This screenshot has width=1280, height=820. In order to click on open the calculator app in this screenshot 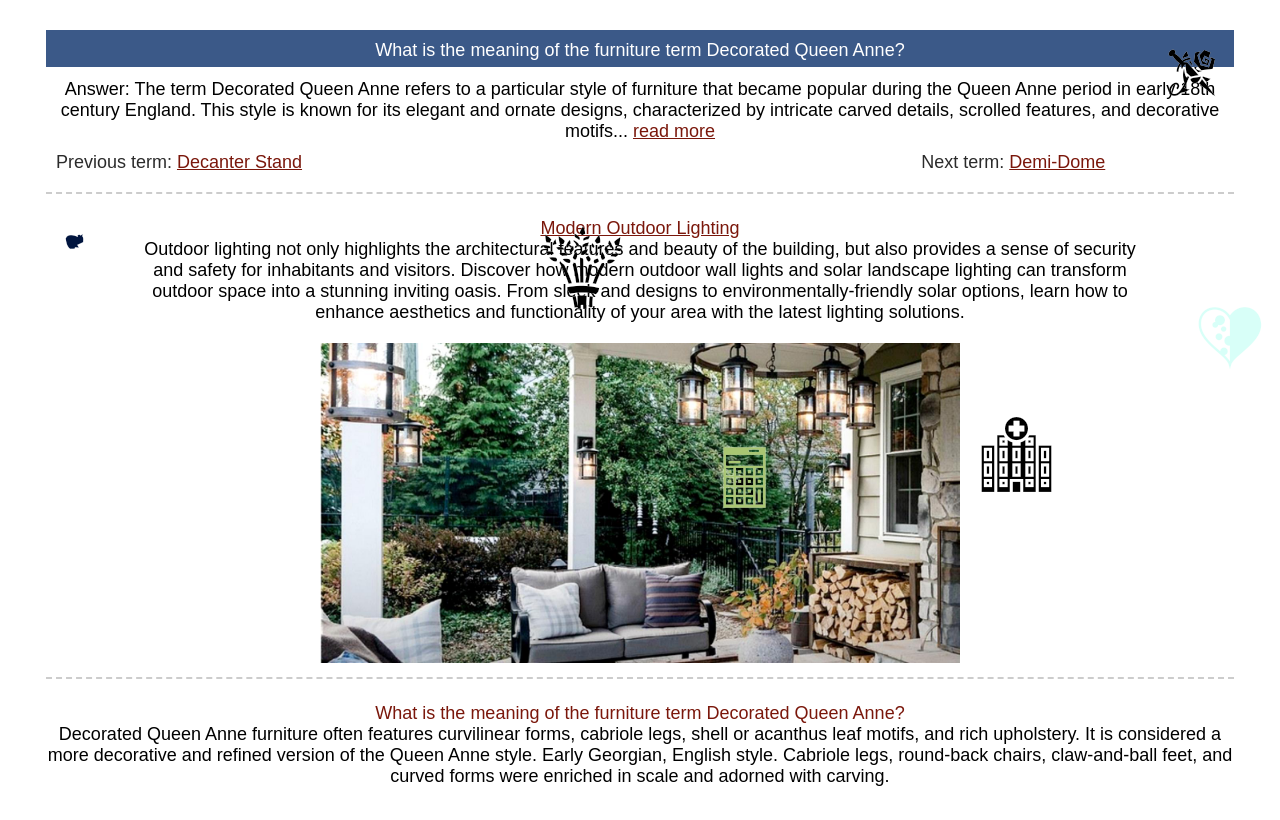, I will do `click(744, 477)`.